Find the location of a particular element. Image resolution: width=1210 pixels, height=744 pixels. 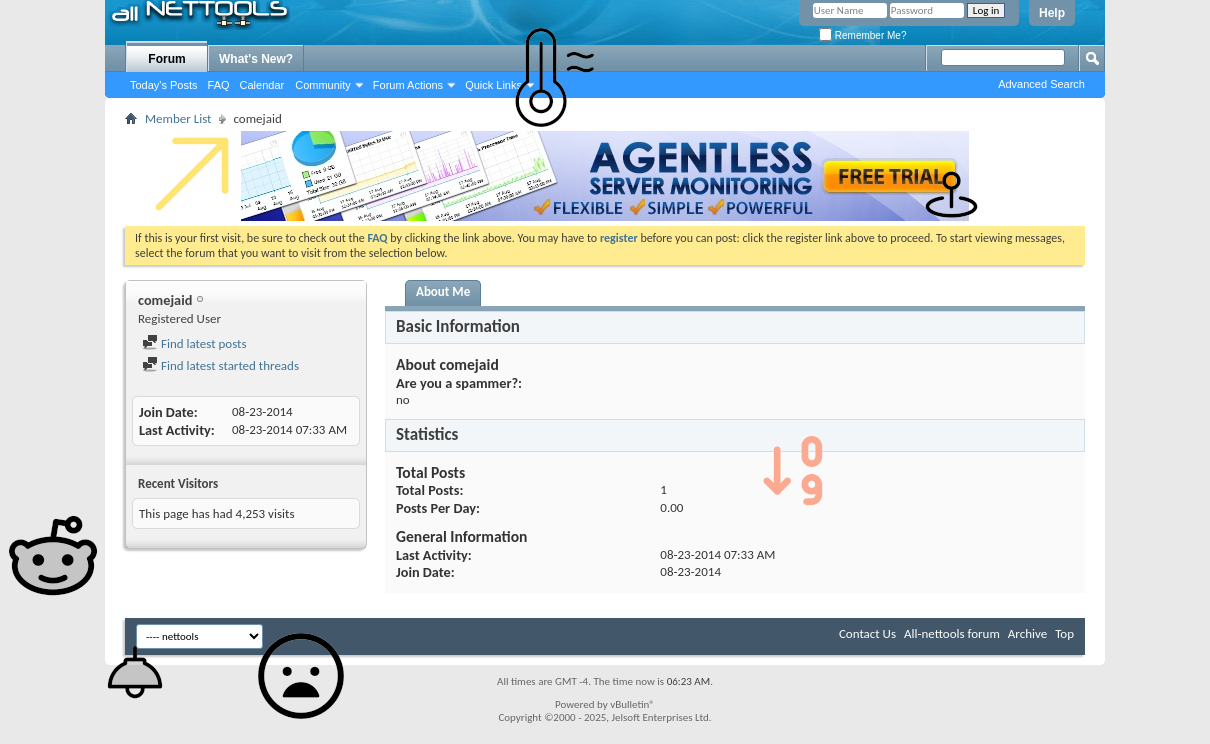

open the Reddit app is located at coordinates (53, 560).